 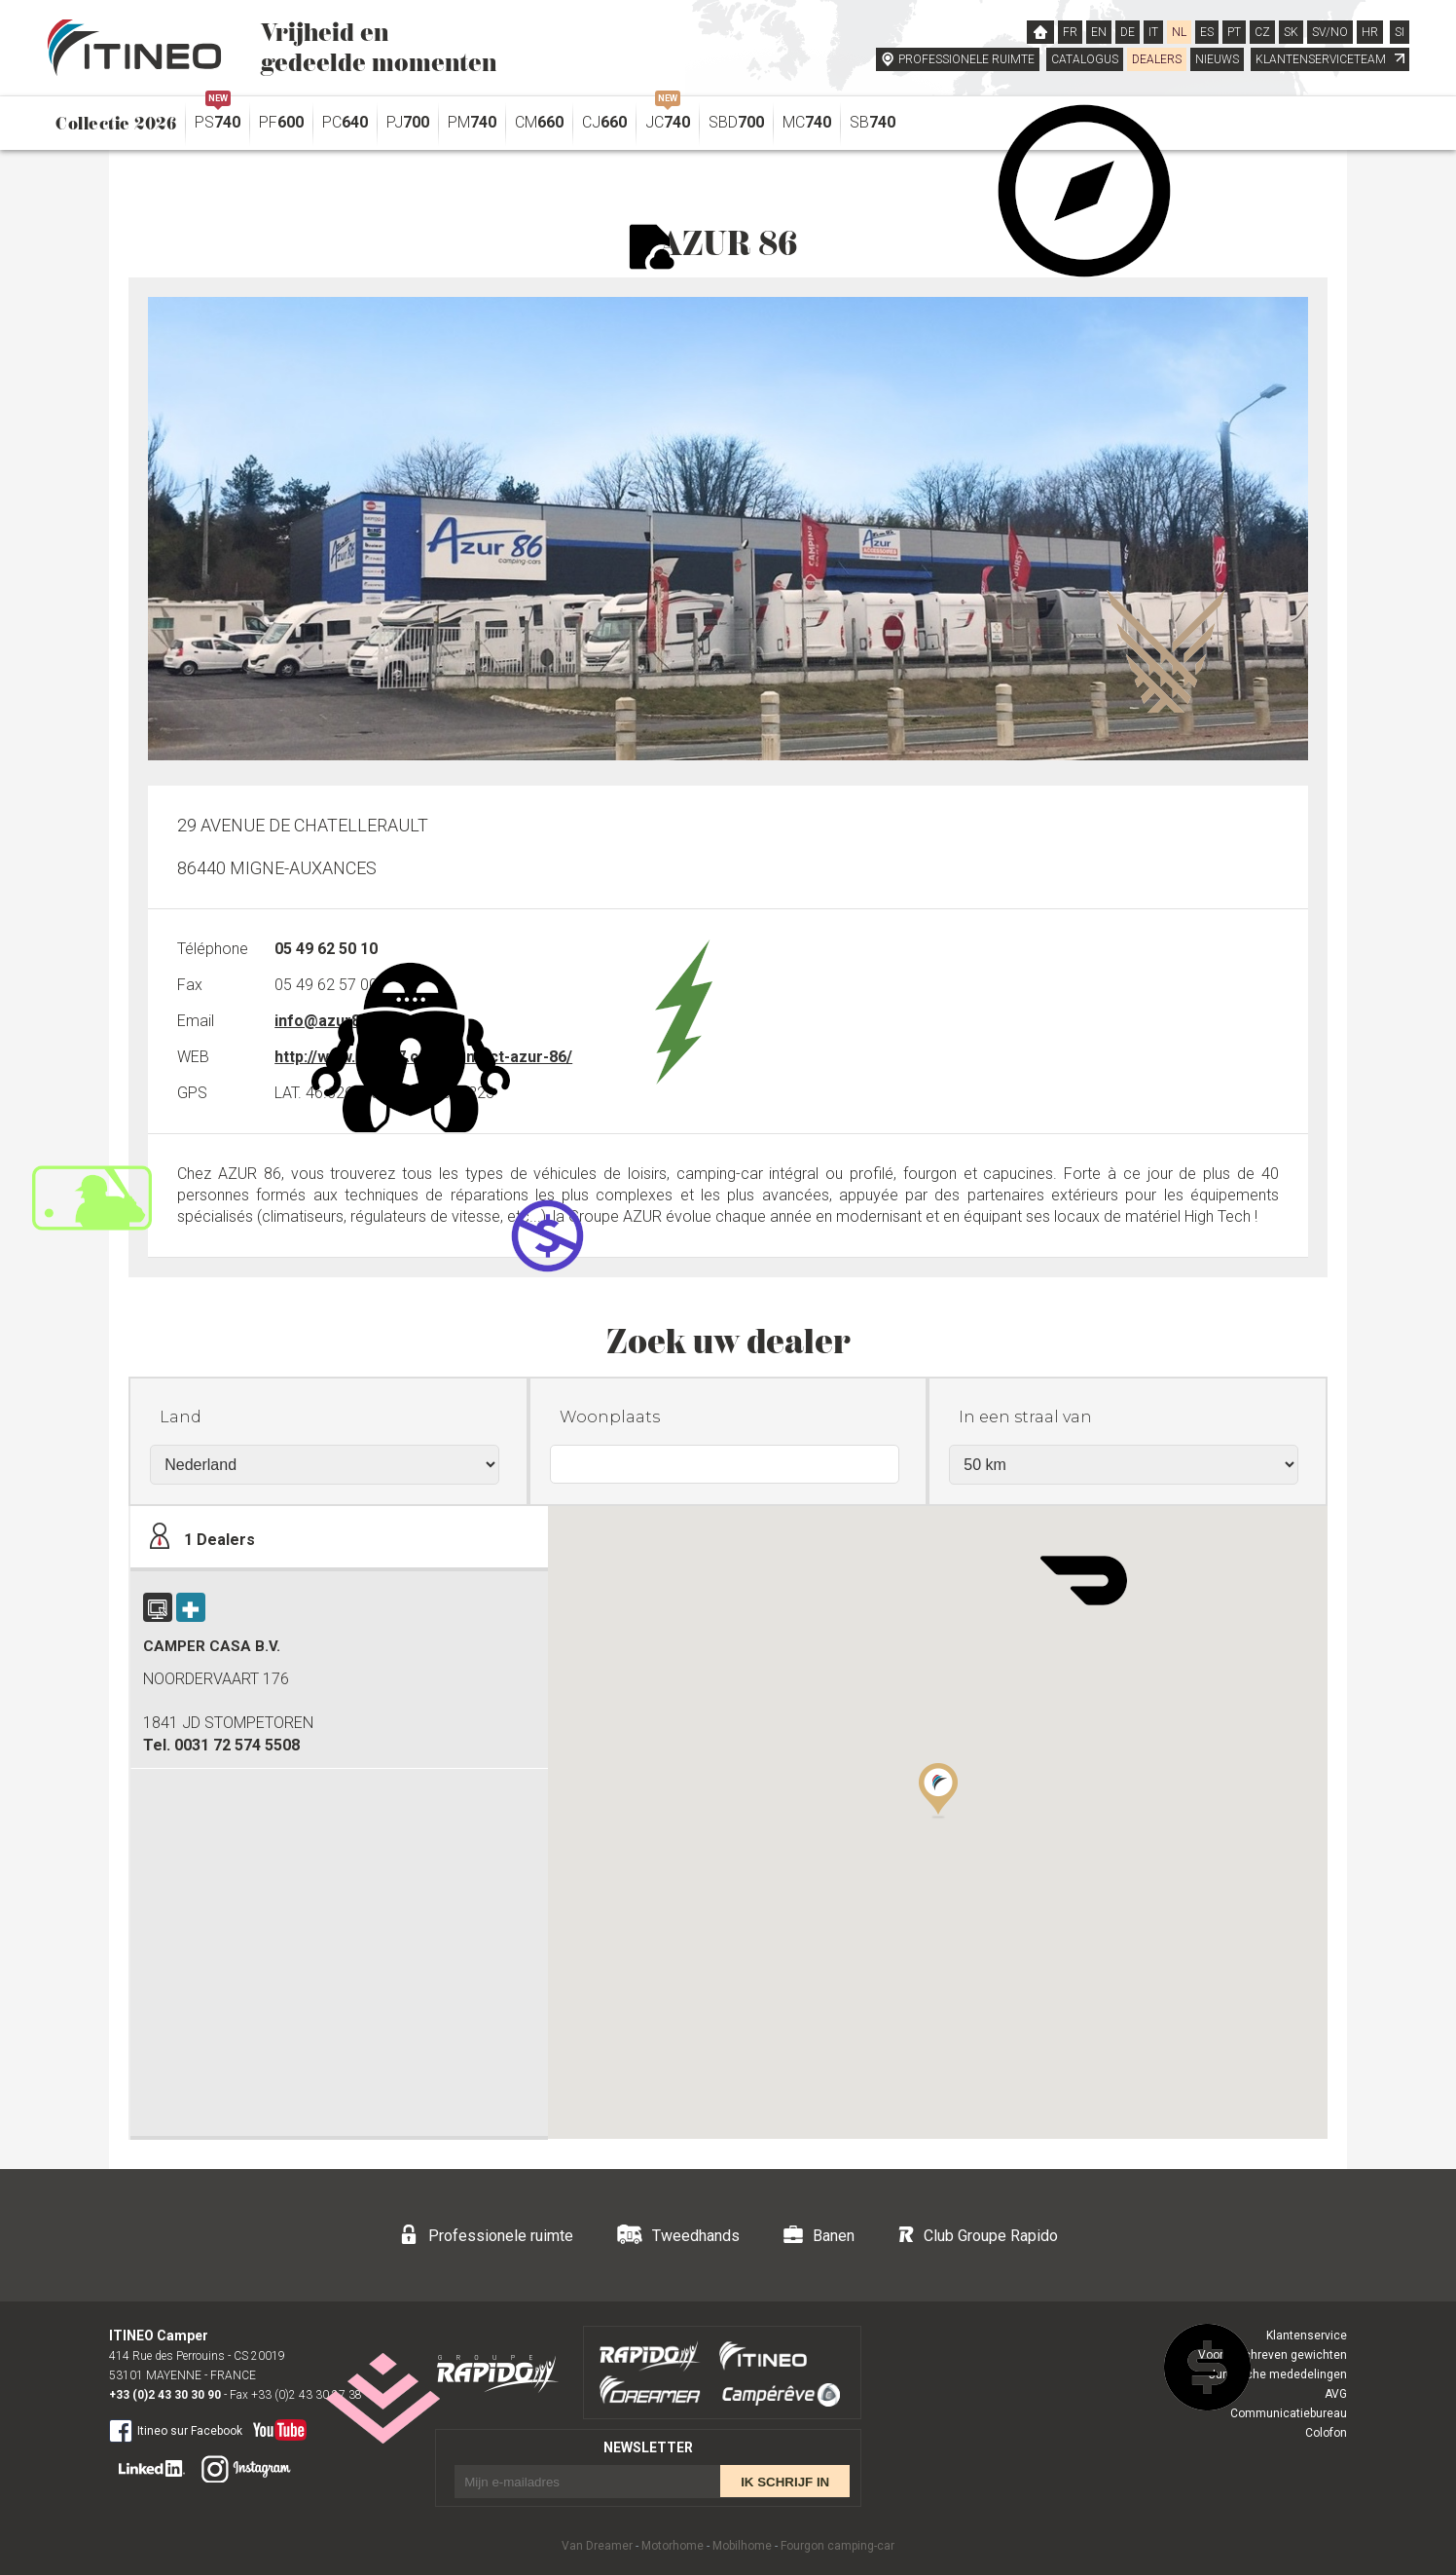 I want to click on open cryptomator encryption app, so click(x=411, y=1048).